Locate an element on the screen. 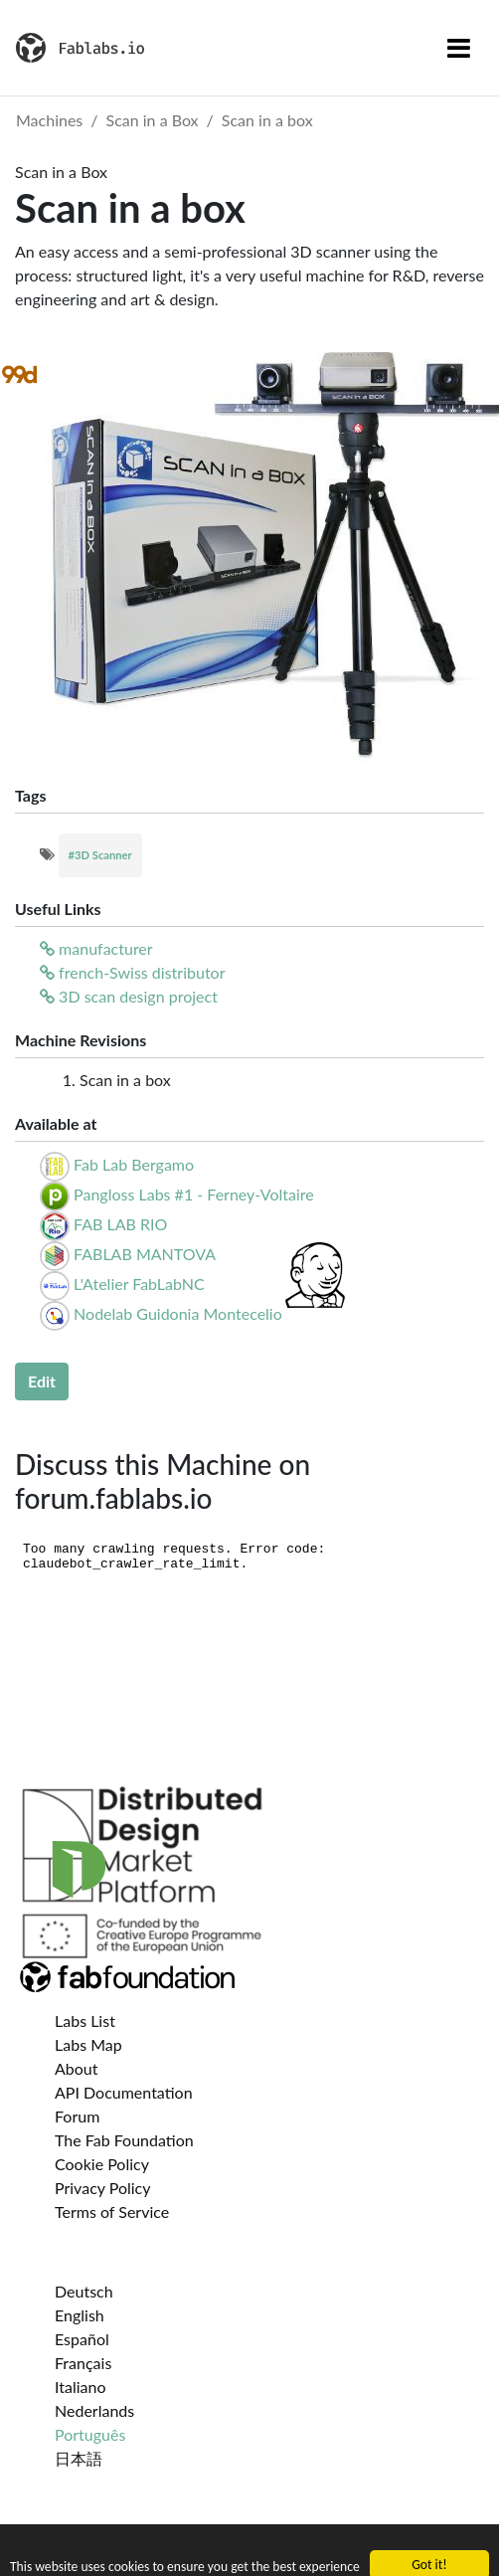 This screenshot has width=499, height=2576. 99designs logo - link to design marketplace platform is located at coordinates (19, 374).